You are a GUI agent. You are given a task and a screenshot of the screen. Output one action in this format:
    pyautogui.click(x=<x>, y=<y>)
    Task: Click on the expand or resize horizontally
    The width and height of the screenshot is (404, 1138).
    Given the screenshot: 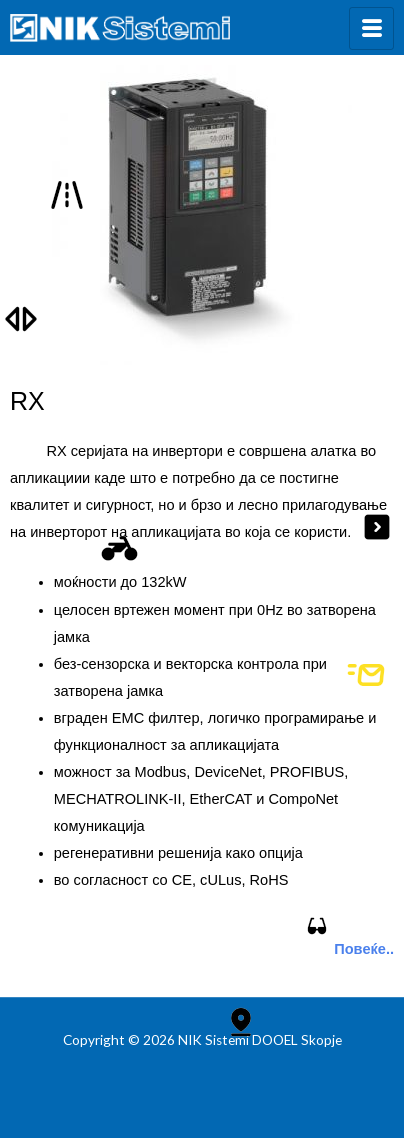 What is the action you would take?
    pyautogui.click(x=21, y=319)
    